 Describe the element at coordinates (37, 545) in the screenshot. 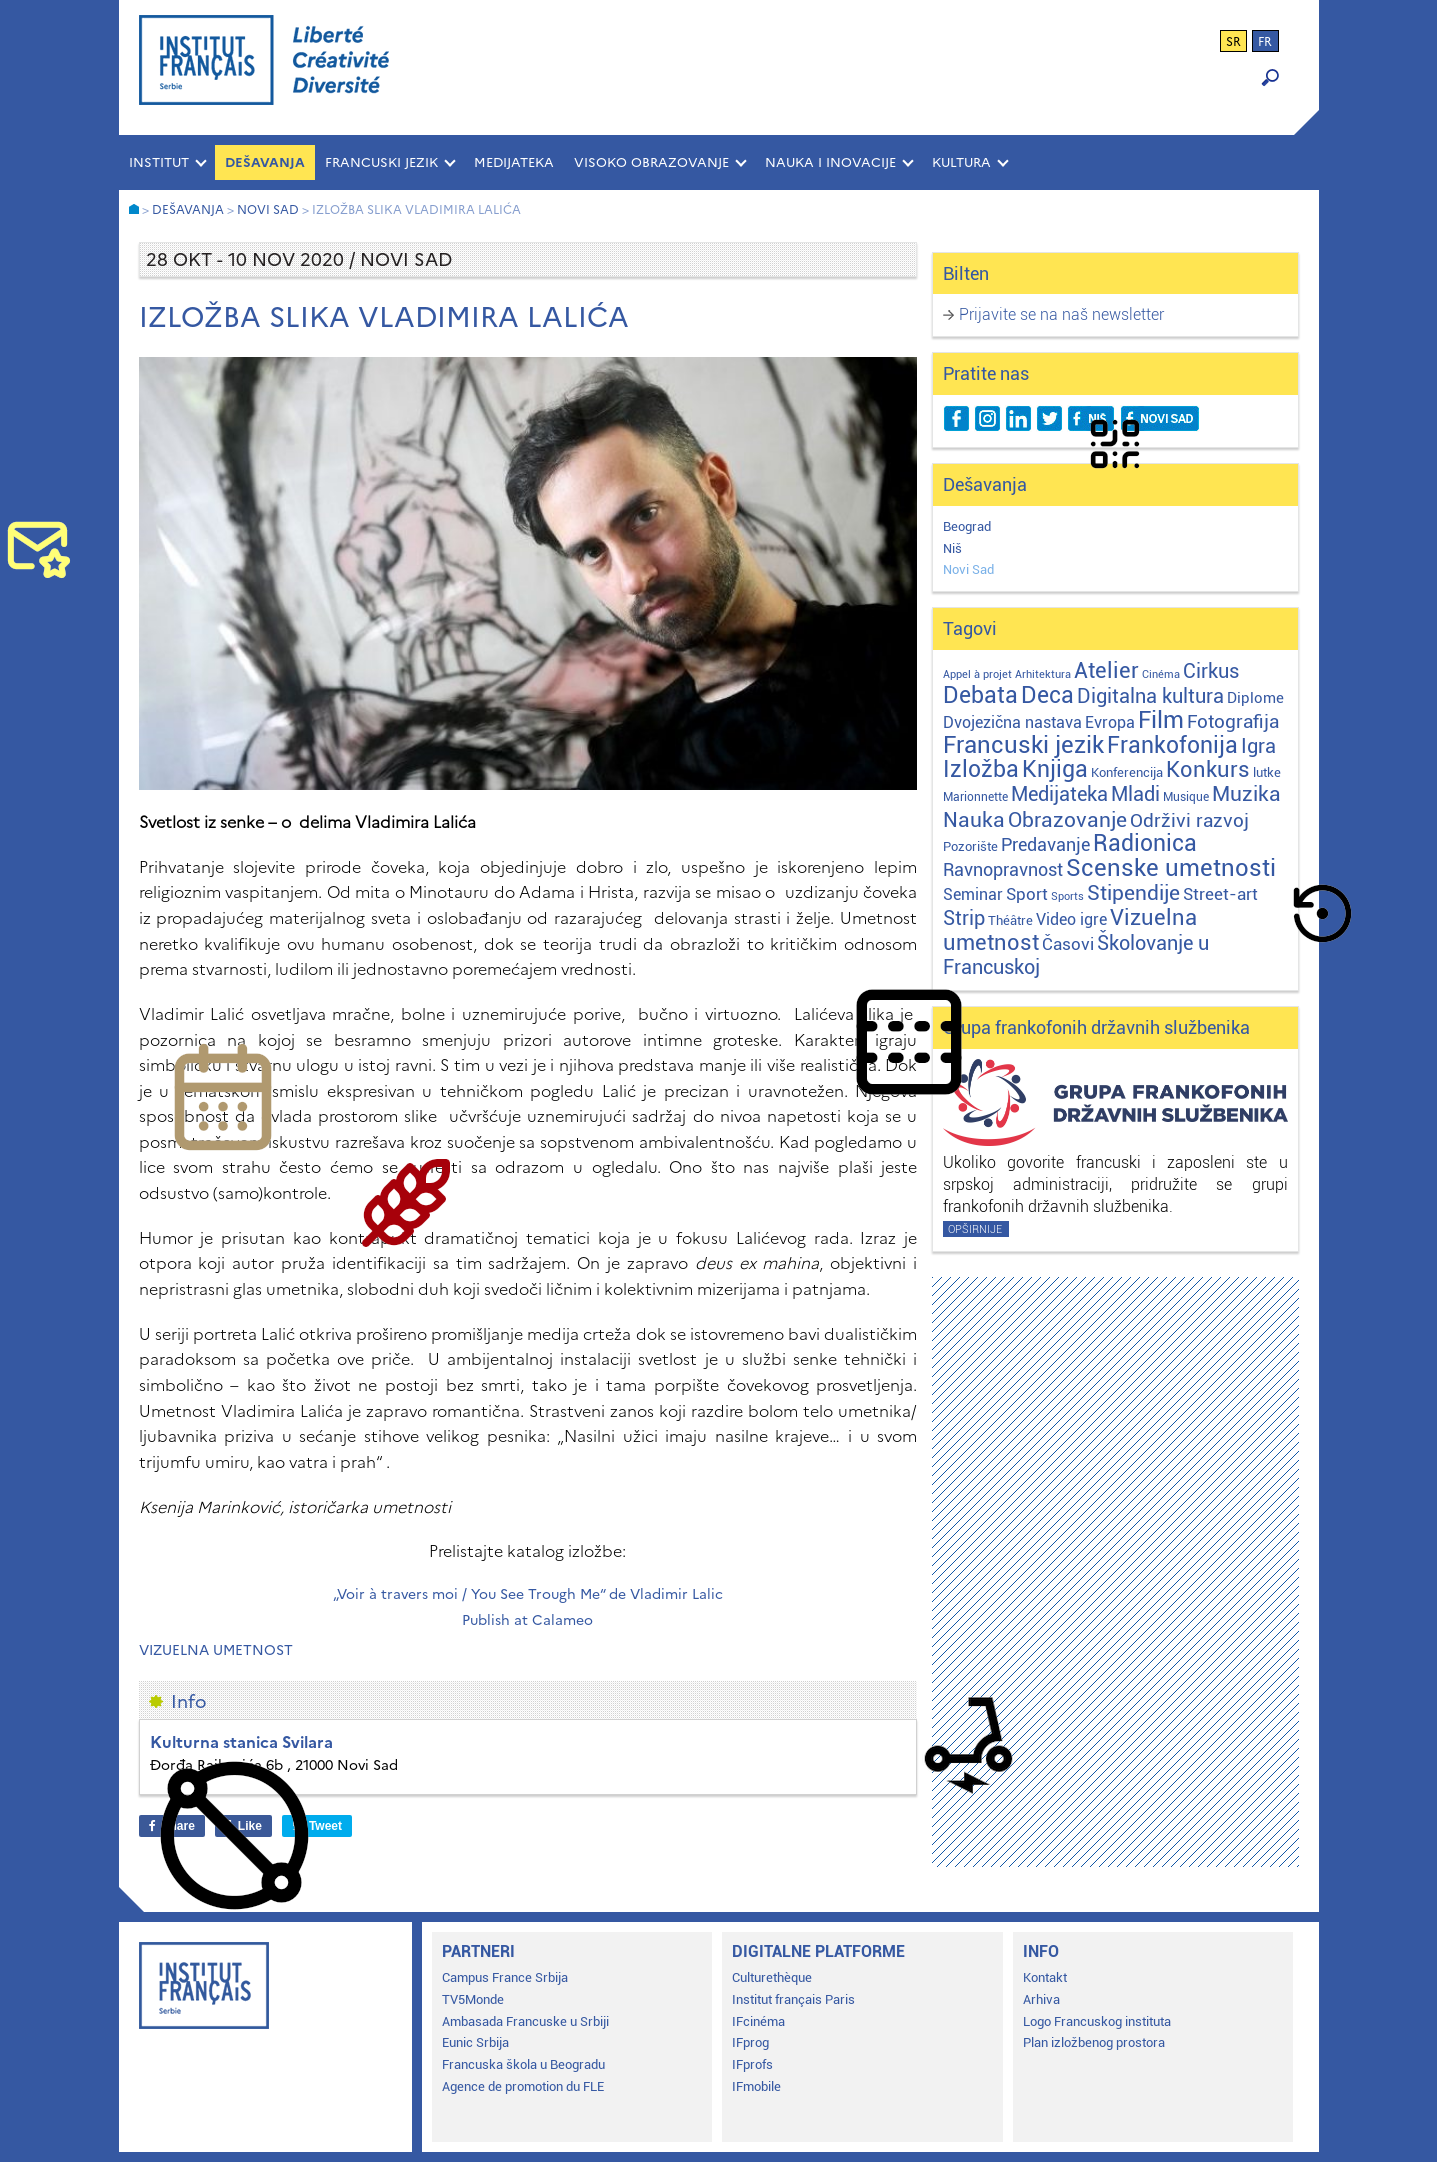

I see `view starred or important emails` at that location.